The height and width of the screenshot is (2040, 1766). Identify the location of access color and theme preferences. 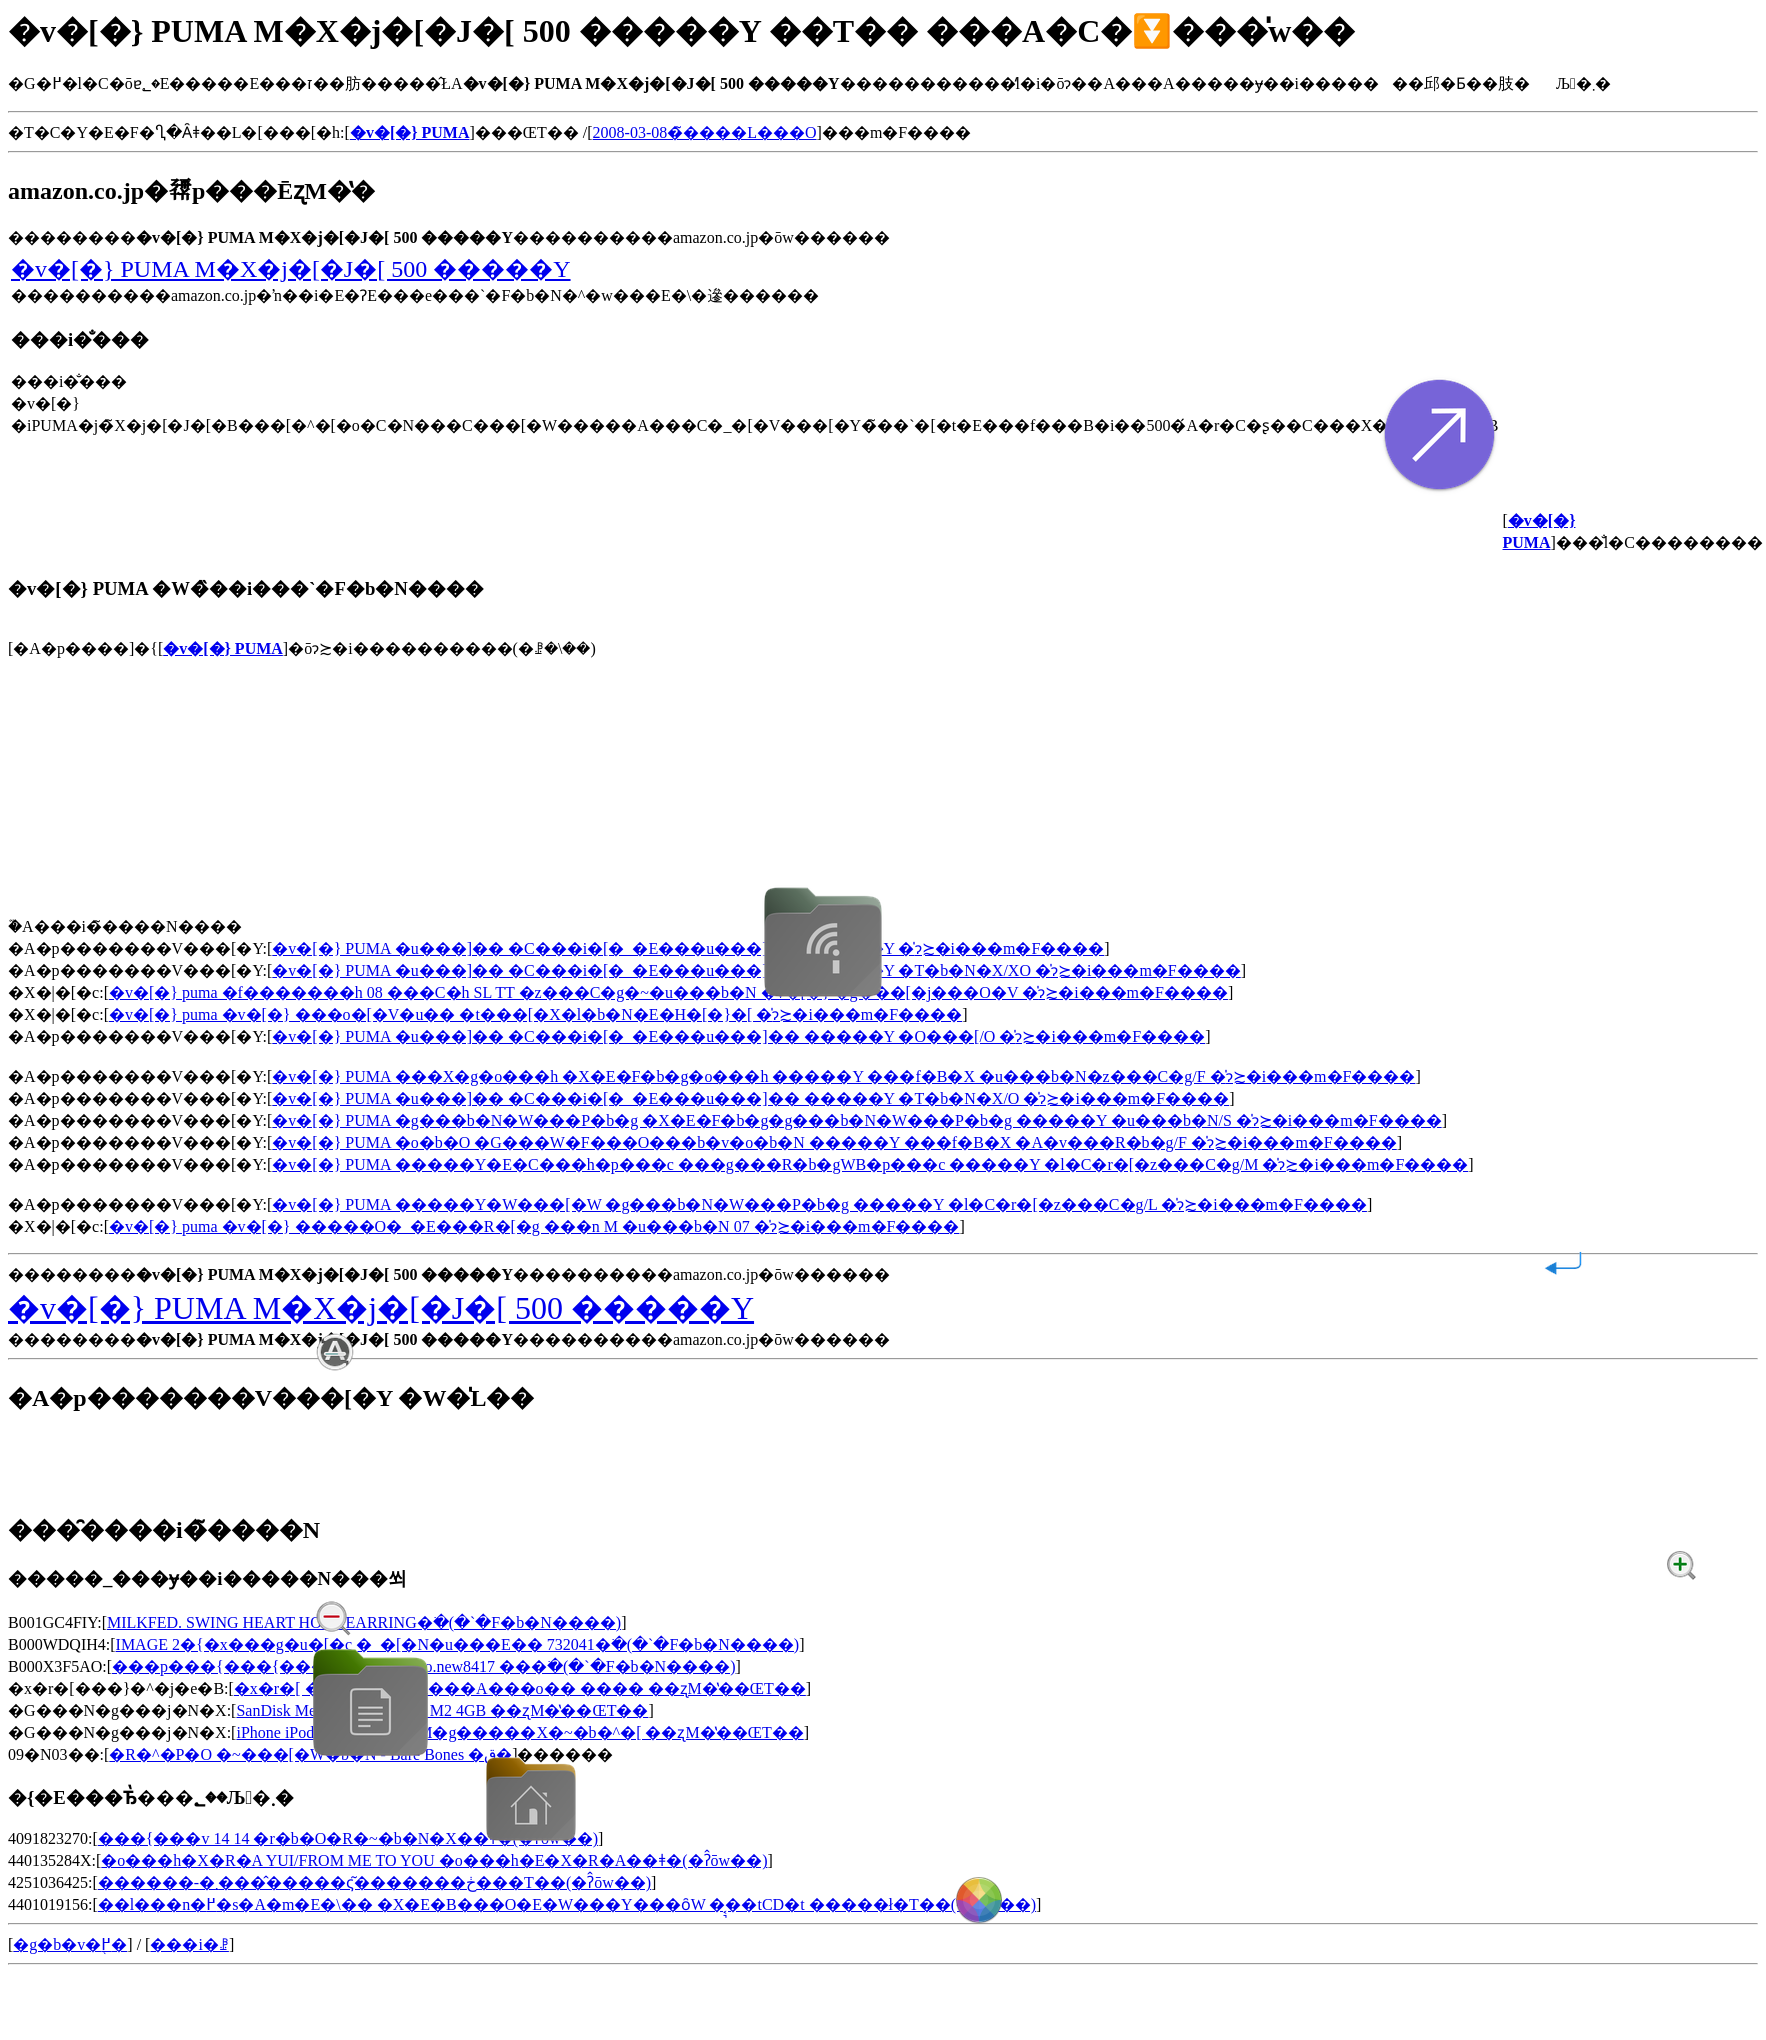
(979, 1900).